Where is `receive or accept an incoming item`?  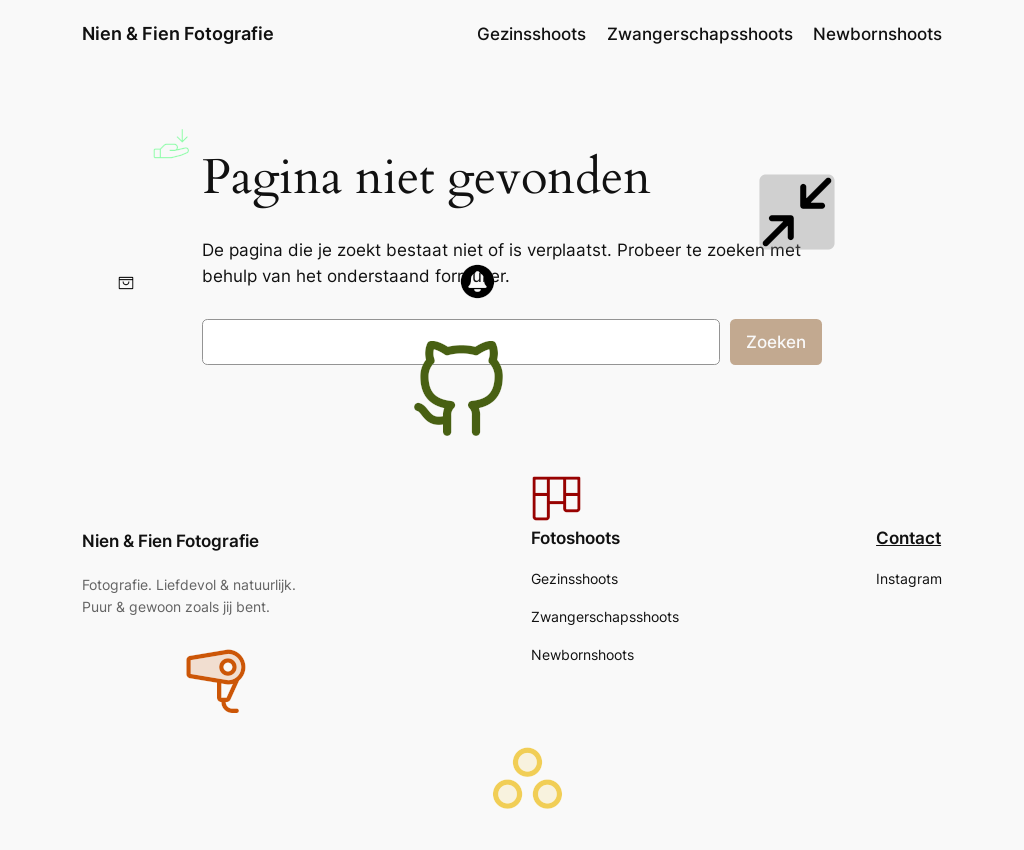
receive or accept an incoming item is located at coordinates (172, 145).